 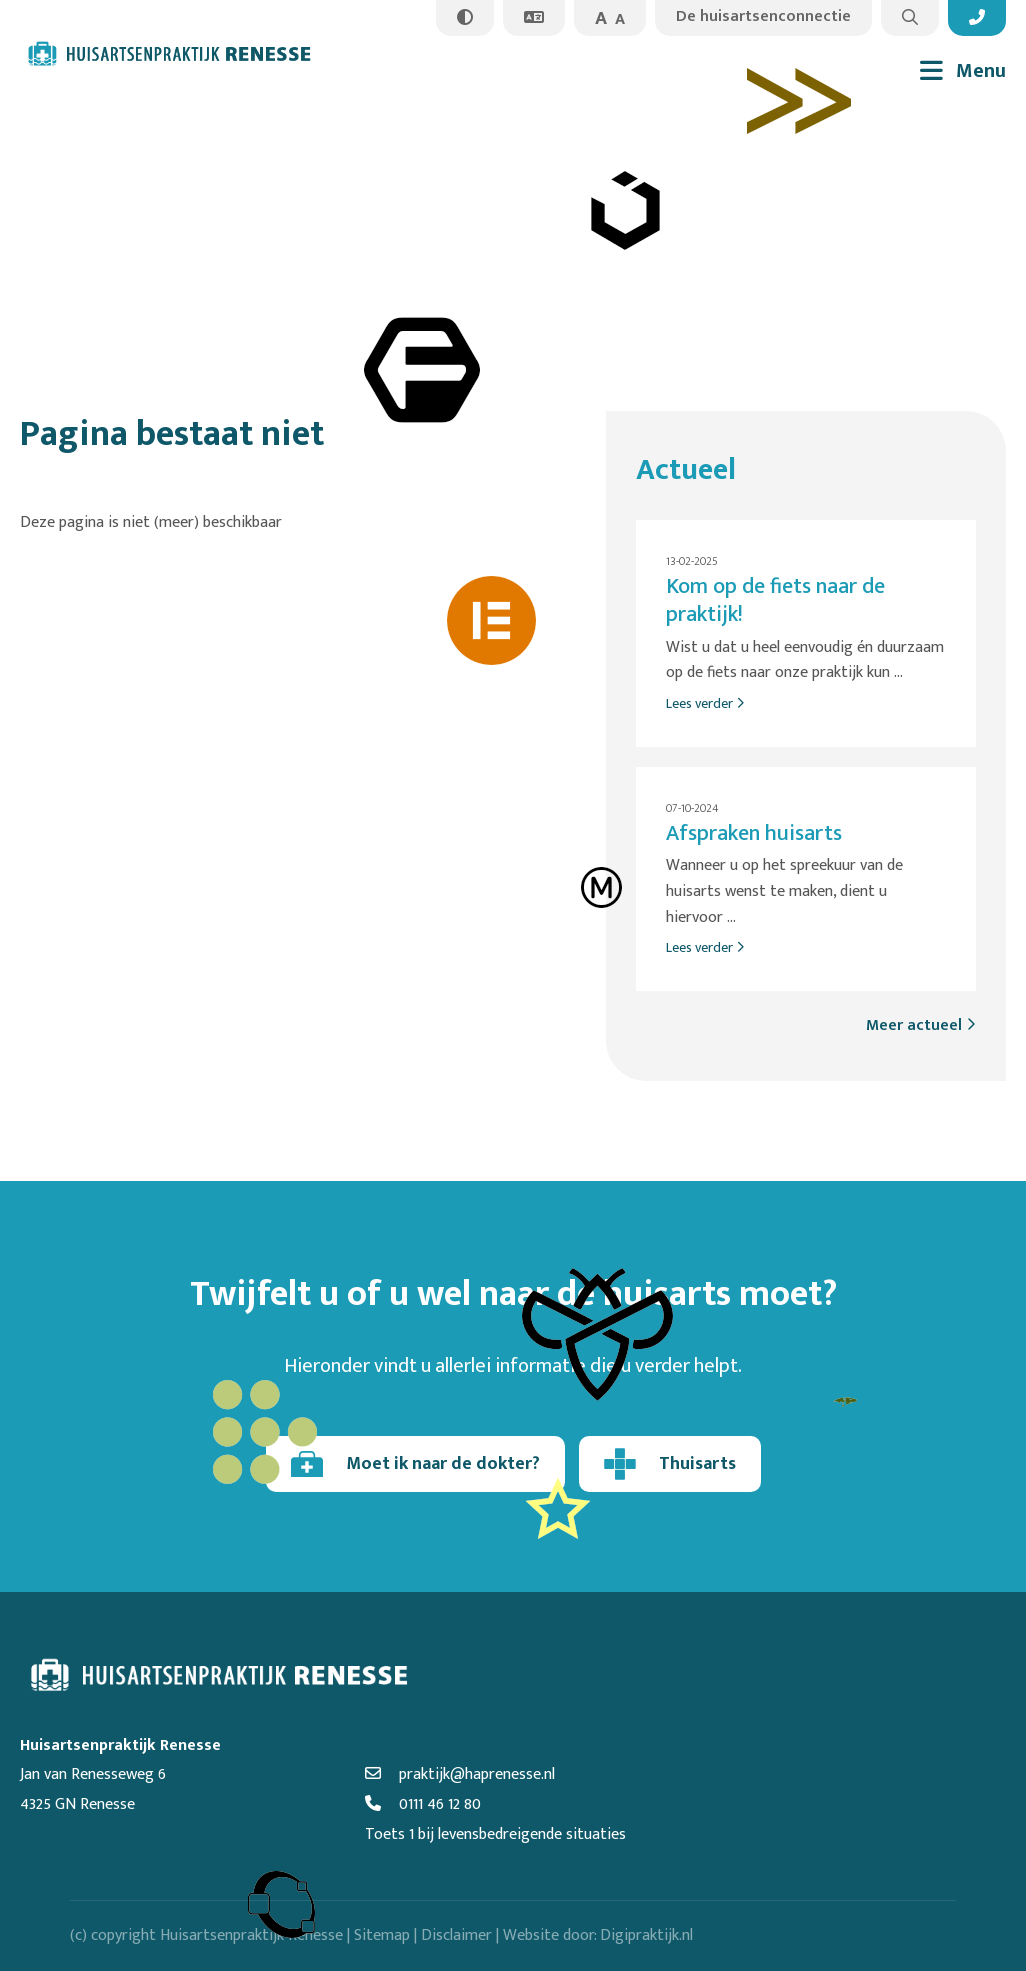 What do you see at coordinates (597, 1334) in the screenshot?
I see `intigriti bug bounty platform logo` at bounding box center [597, 1334].